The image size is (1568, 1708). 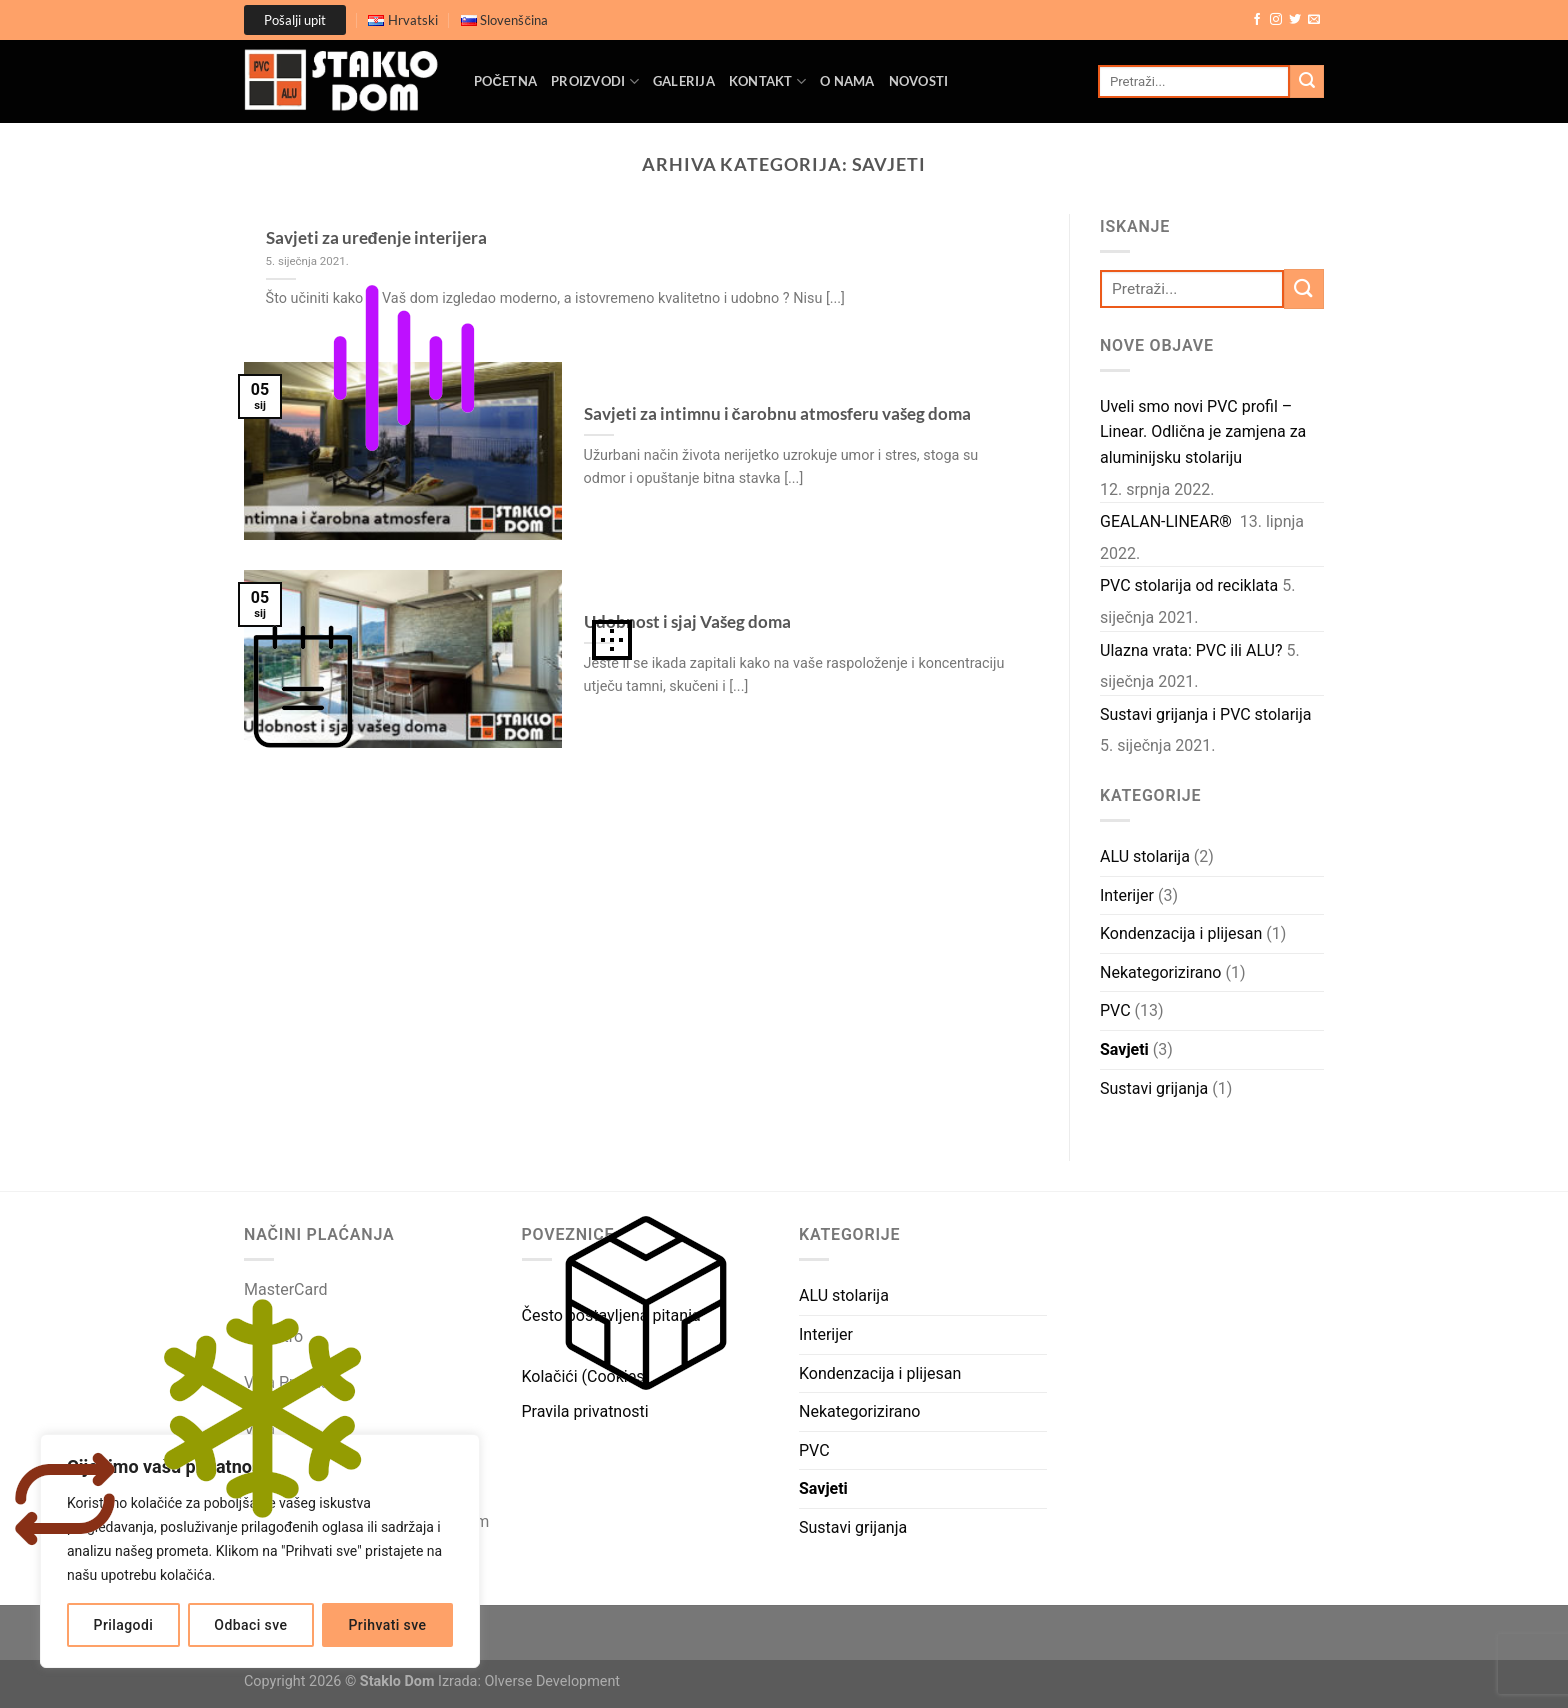 I want to click on apply outer border to selected cells, so click(x=612, y=640).